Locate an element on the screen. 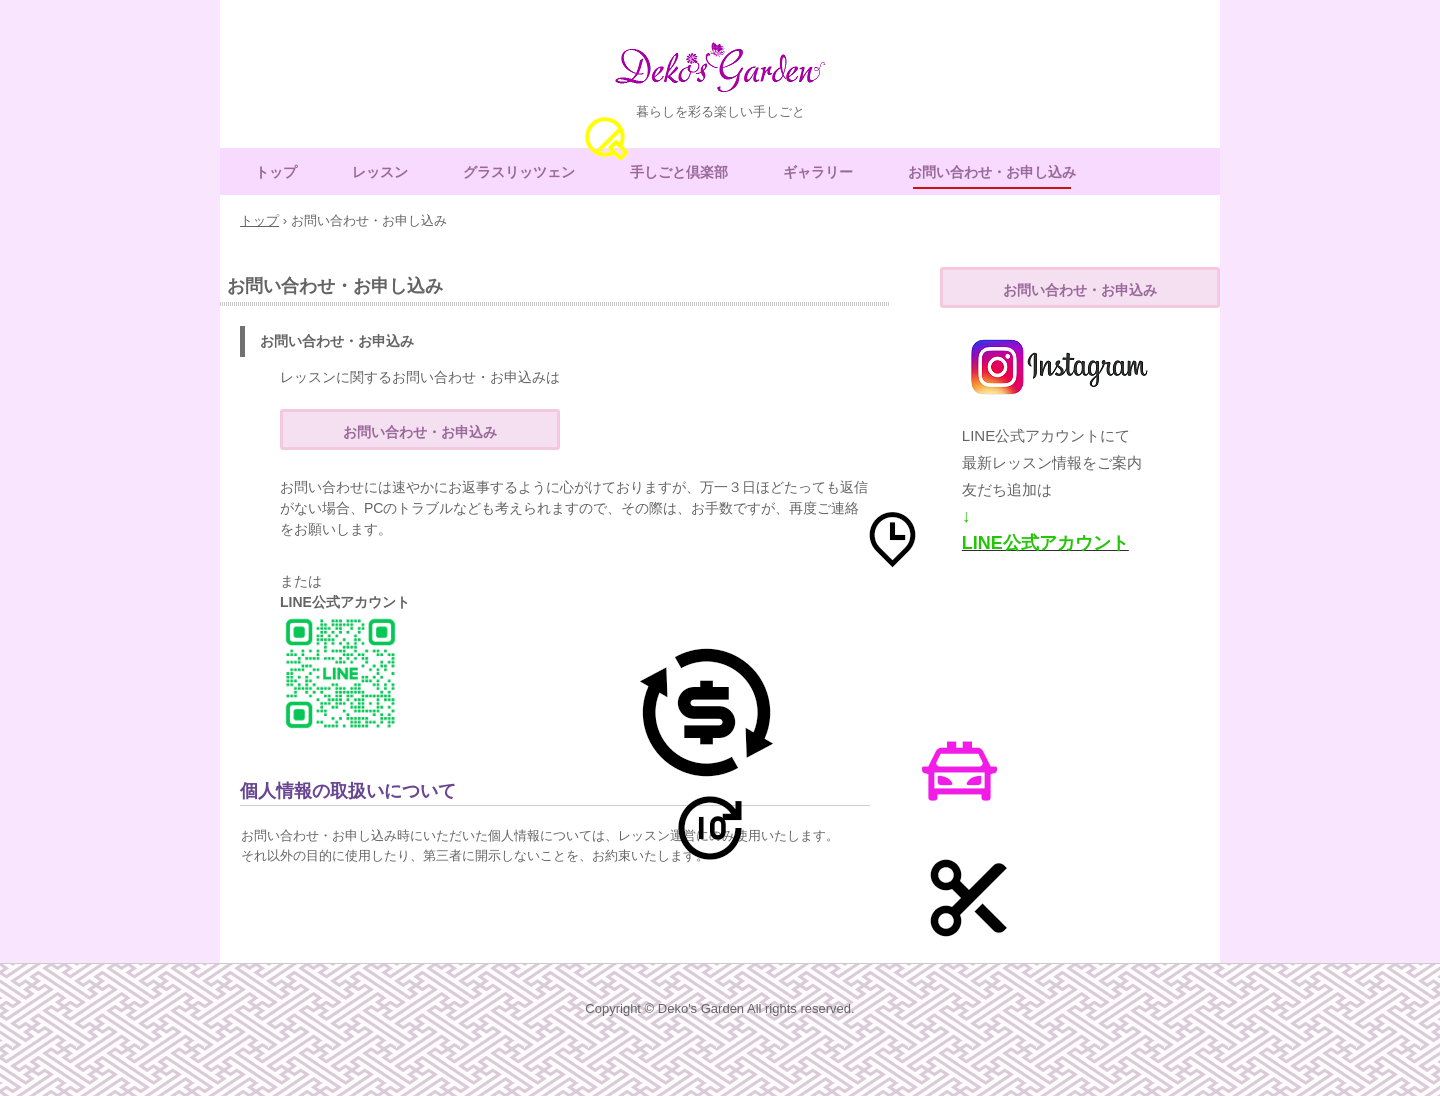 Image resolution: width=1440 pixels, height=1096 pixels. view location history is located at coordinates (892, 537).